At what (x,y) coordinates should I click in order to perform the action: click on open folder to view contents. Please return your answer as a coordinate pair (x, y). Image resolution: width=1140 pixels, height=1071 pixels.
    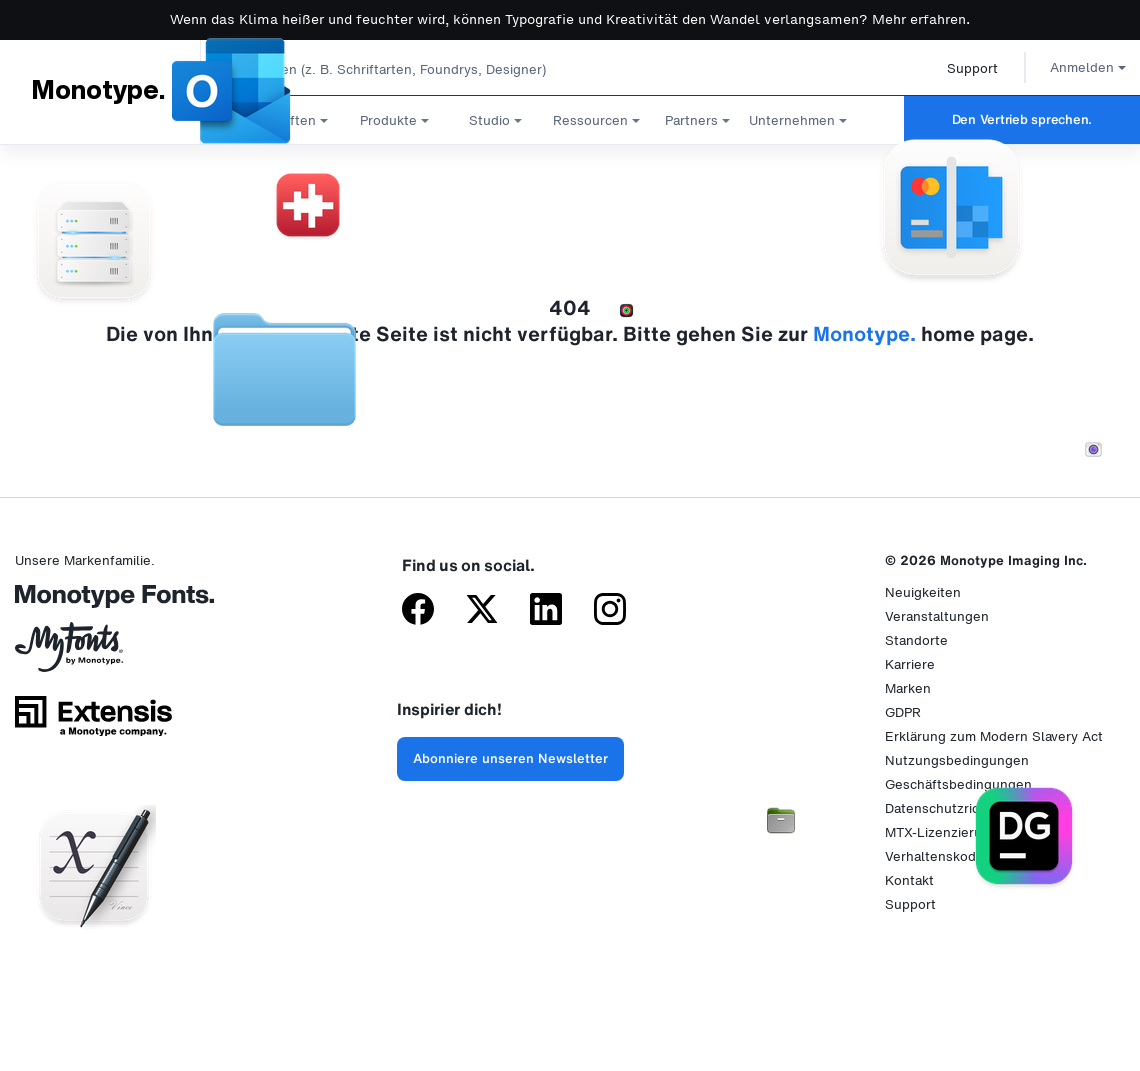
    Looking at the image, I should click on (284, 369).